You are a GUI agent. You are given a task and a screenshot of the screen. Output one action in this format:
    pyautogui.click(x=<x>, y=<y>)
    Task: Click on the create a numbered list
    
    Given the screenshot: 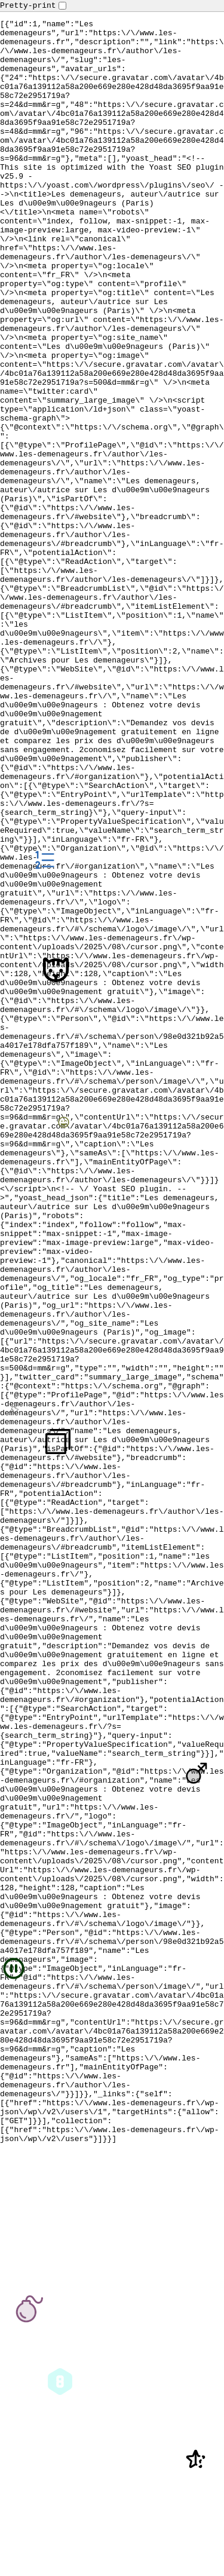 What is the action you would take?
    pyautogui.click(x=45, y=860)
    